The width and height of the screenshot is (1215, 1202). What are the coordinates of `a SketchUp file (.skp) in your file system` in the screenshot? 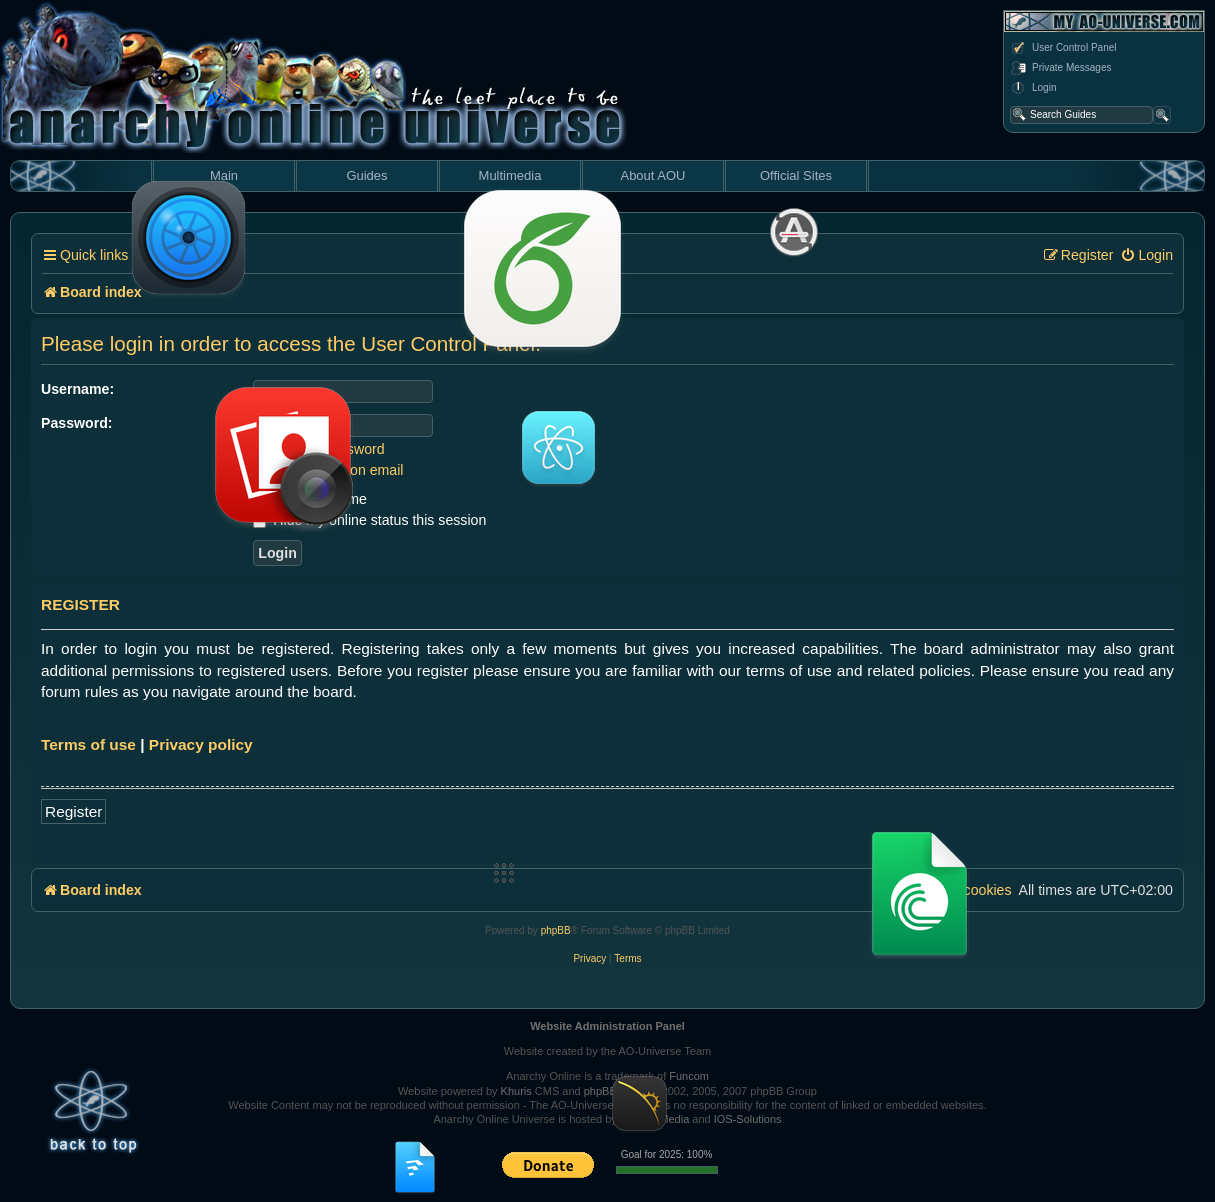 It's located at (415, 1168).